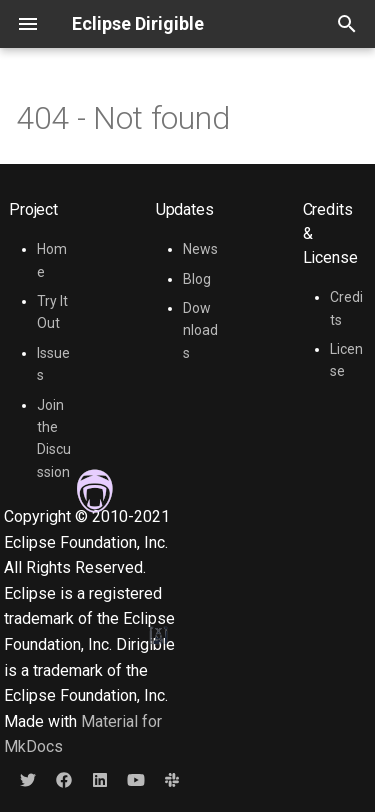  What do you see at coordinates (158, 635) in the screenshot?
I see `the high priestess tarot card` at bounding box center [158, 635].